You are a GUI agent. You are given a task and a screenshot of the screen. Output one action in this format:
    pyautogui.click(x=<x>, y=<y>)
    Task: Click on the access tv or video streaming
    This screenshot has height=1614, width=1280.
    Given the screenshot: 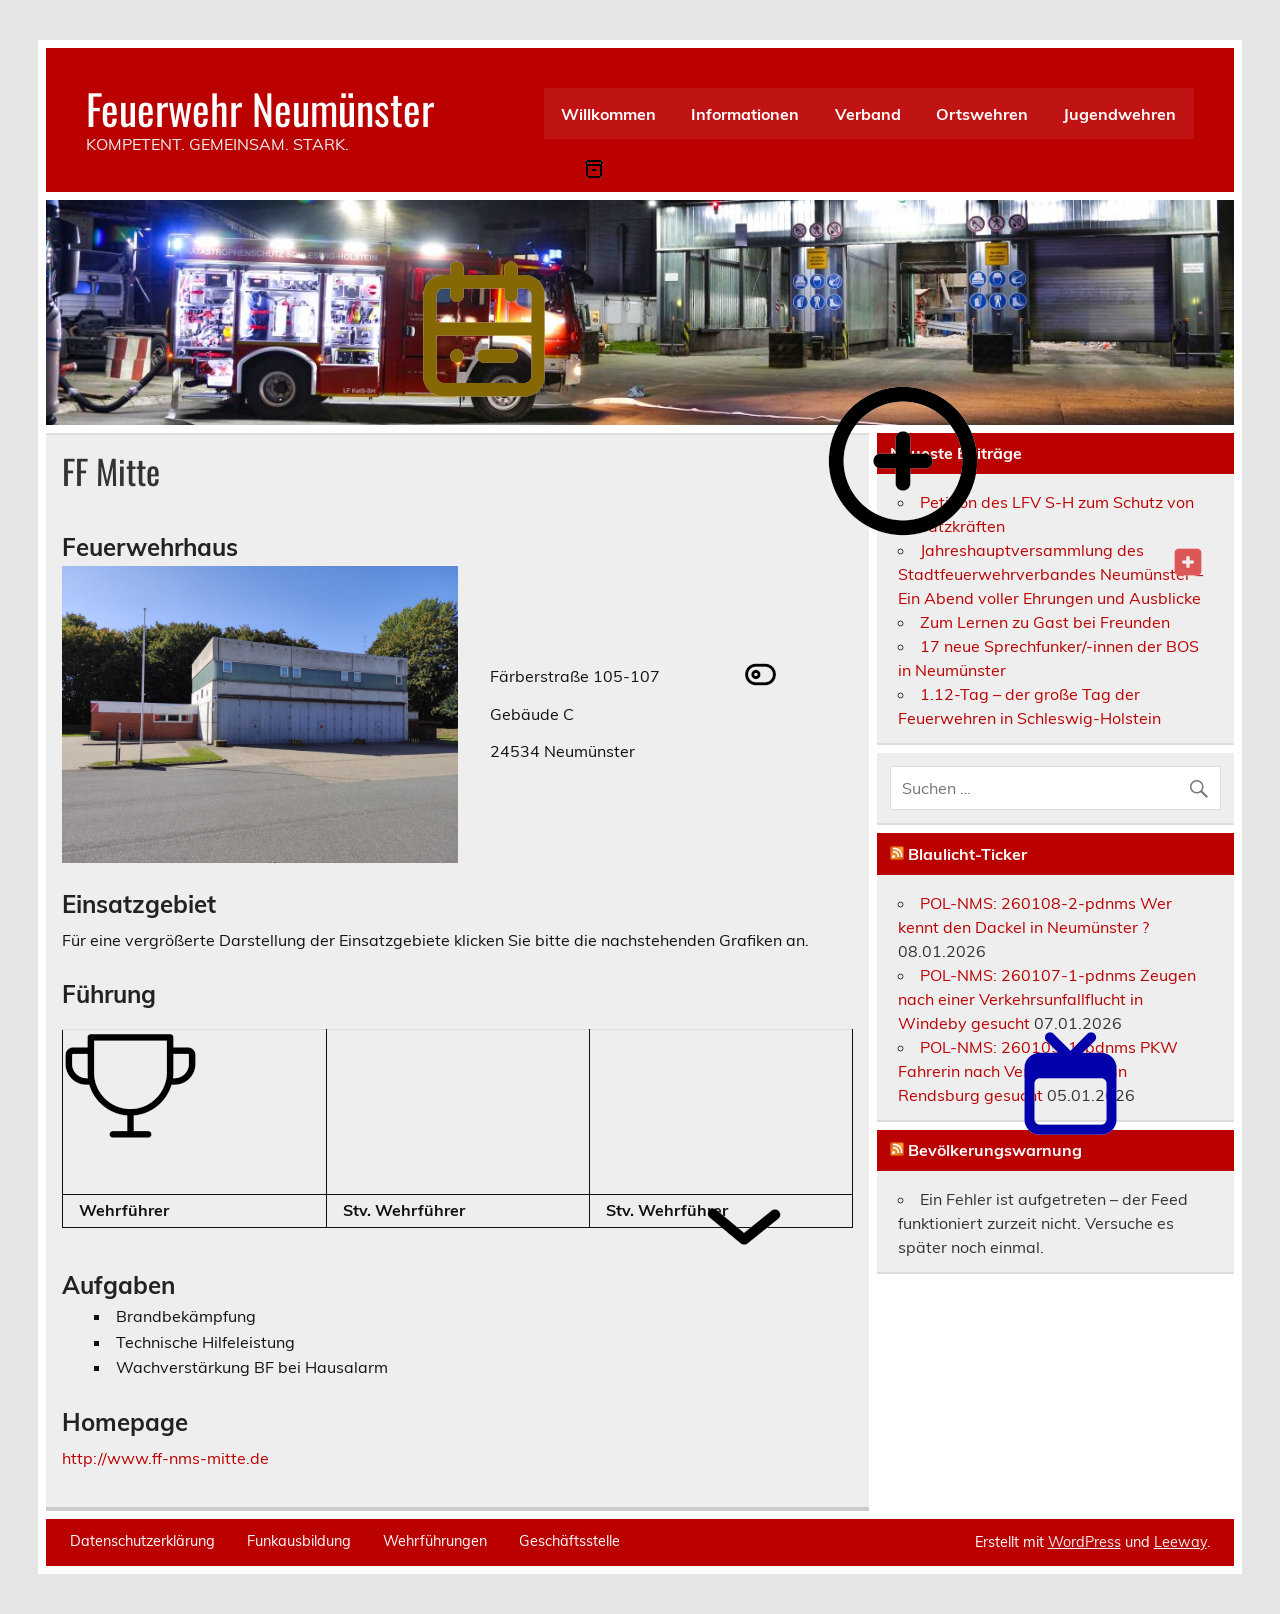 What is the action you would take?
    pyautogui.click(x=1070, y=1083)
    